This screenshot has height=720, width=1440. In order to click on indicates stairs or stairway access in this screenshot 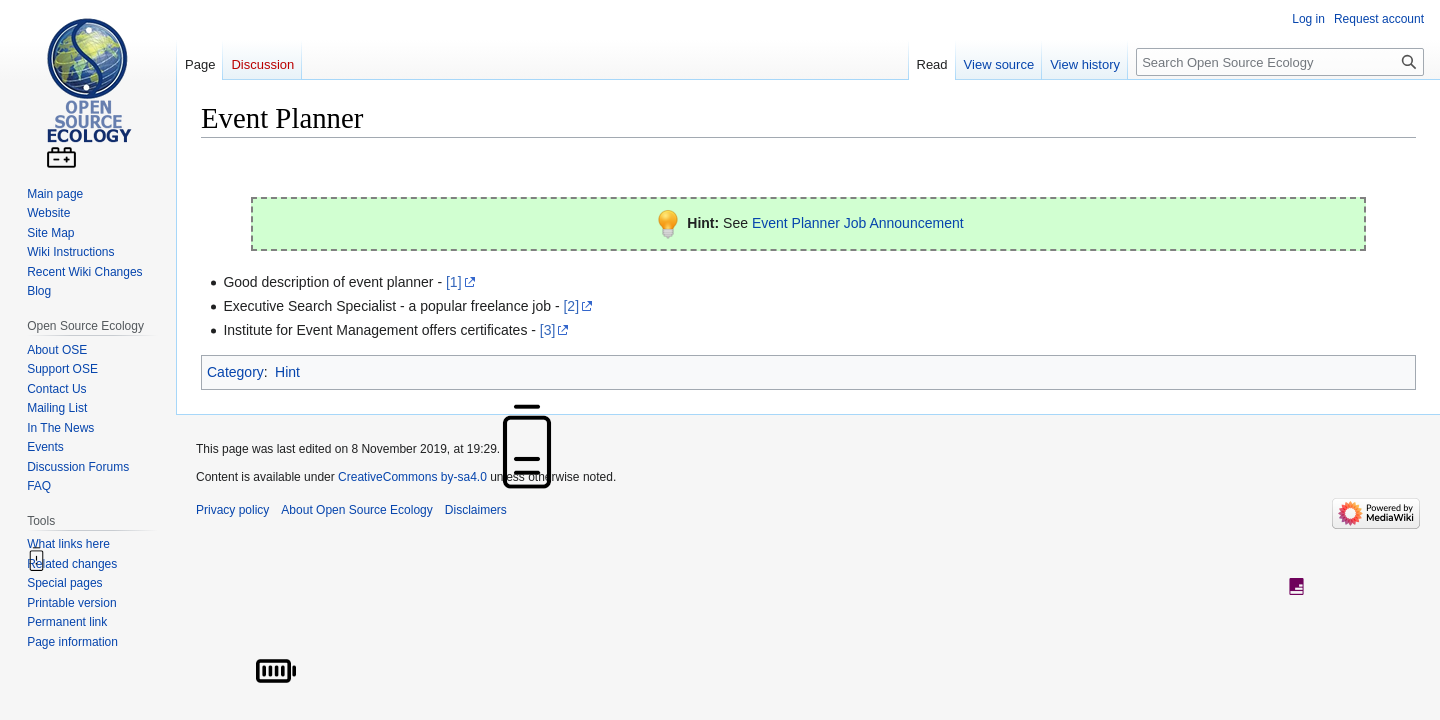, I will do `click(1296, 586)`.